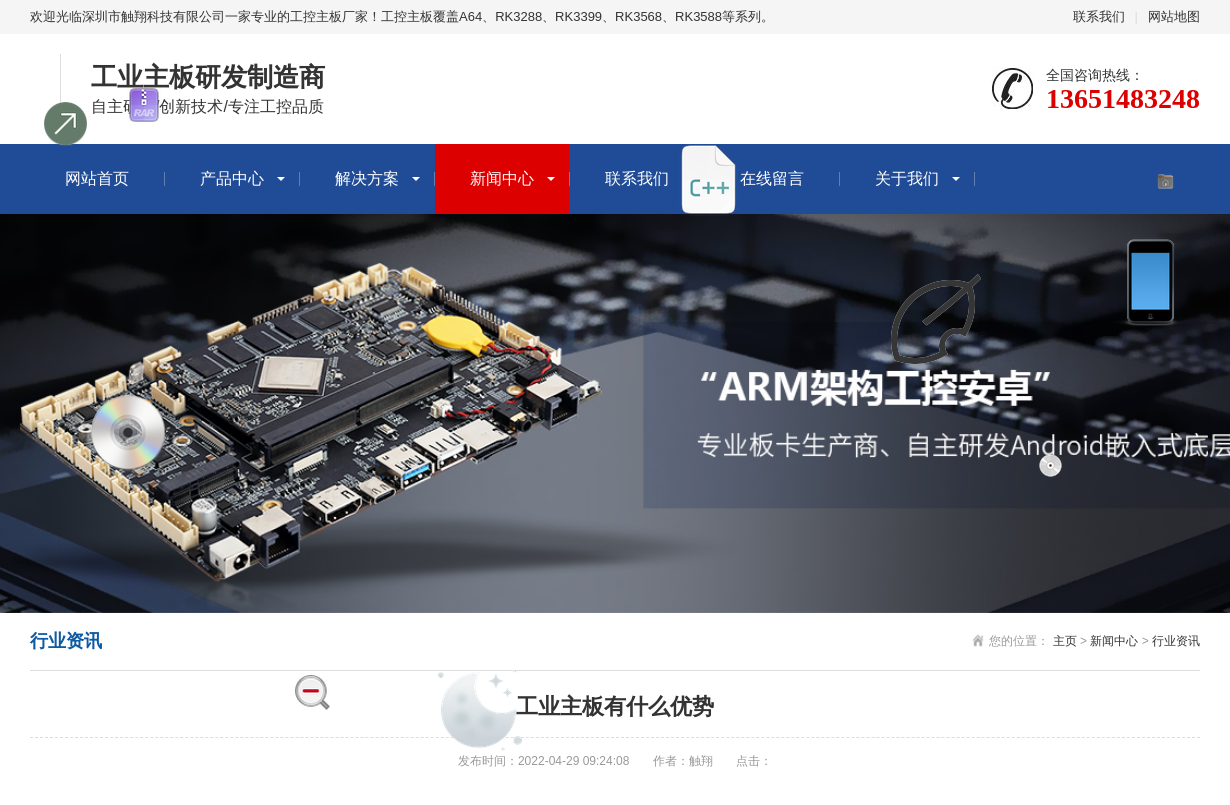 This screenshot has width=1230, height=805. What do you see at coordinates (708, 179) in the screenshot?
I see `a C++ source code file` at bounding box center [708, 179].